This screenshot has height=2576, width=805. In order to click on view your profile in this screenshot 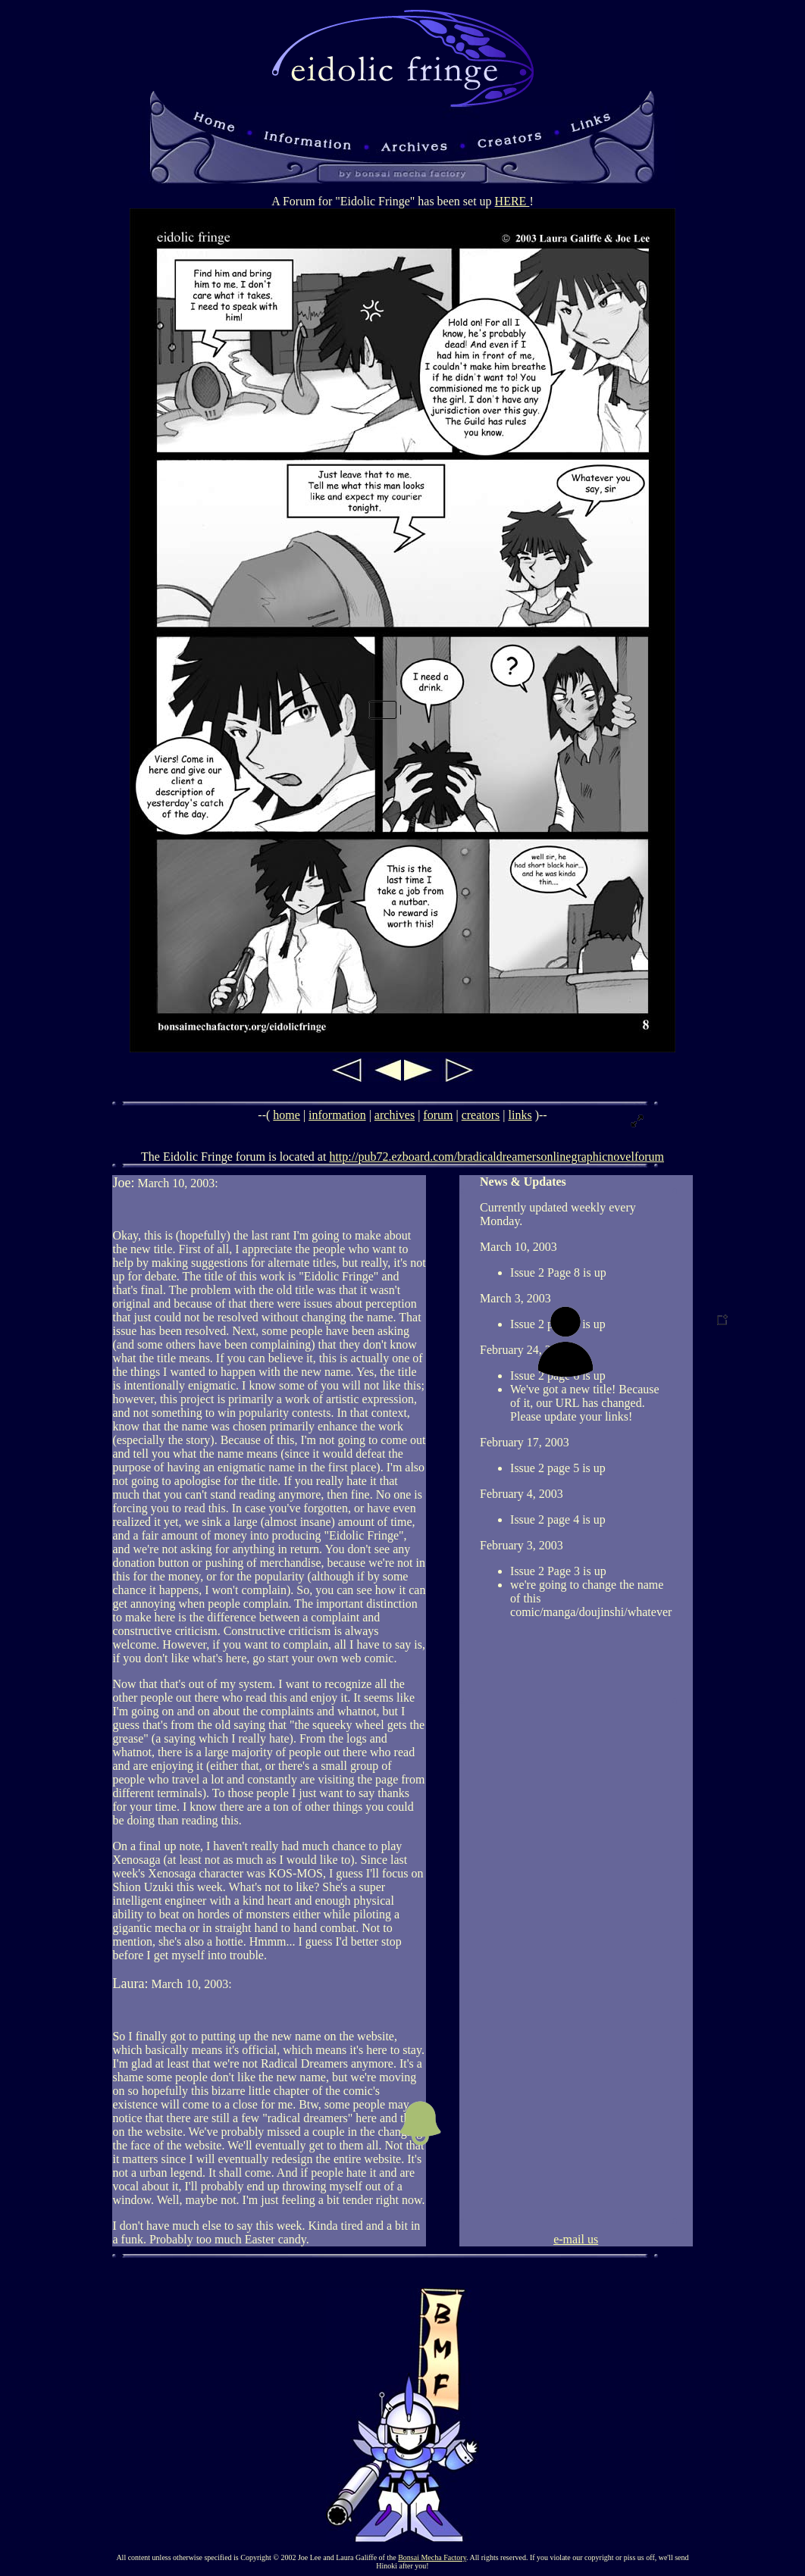, I will do `click(565, 1342)`.